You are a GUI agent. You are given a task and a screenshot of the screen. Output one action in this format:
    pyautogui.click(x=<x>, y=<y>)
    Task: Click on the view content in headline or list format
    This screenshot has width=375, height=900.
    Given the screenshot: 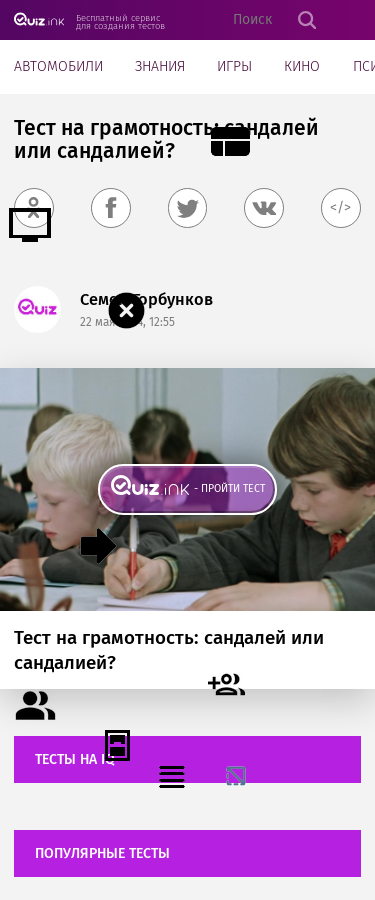 What is the action you would take?
    pyautogui.click(x=172, y=777)
    